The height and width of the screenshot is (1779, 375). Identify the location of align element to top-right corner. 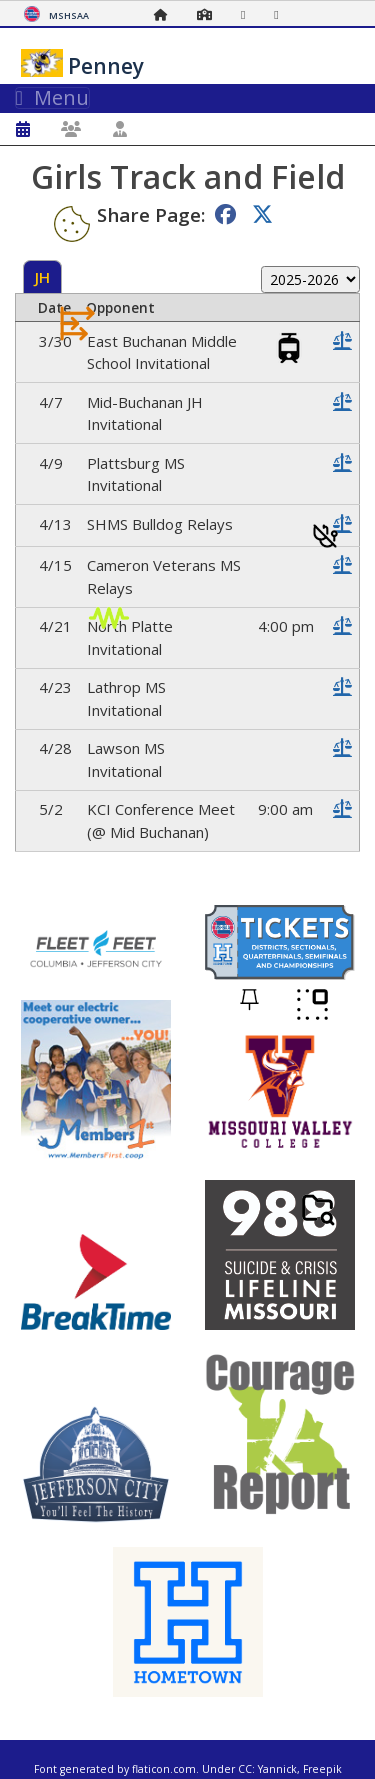
(312, 1004).